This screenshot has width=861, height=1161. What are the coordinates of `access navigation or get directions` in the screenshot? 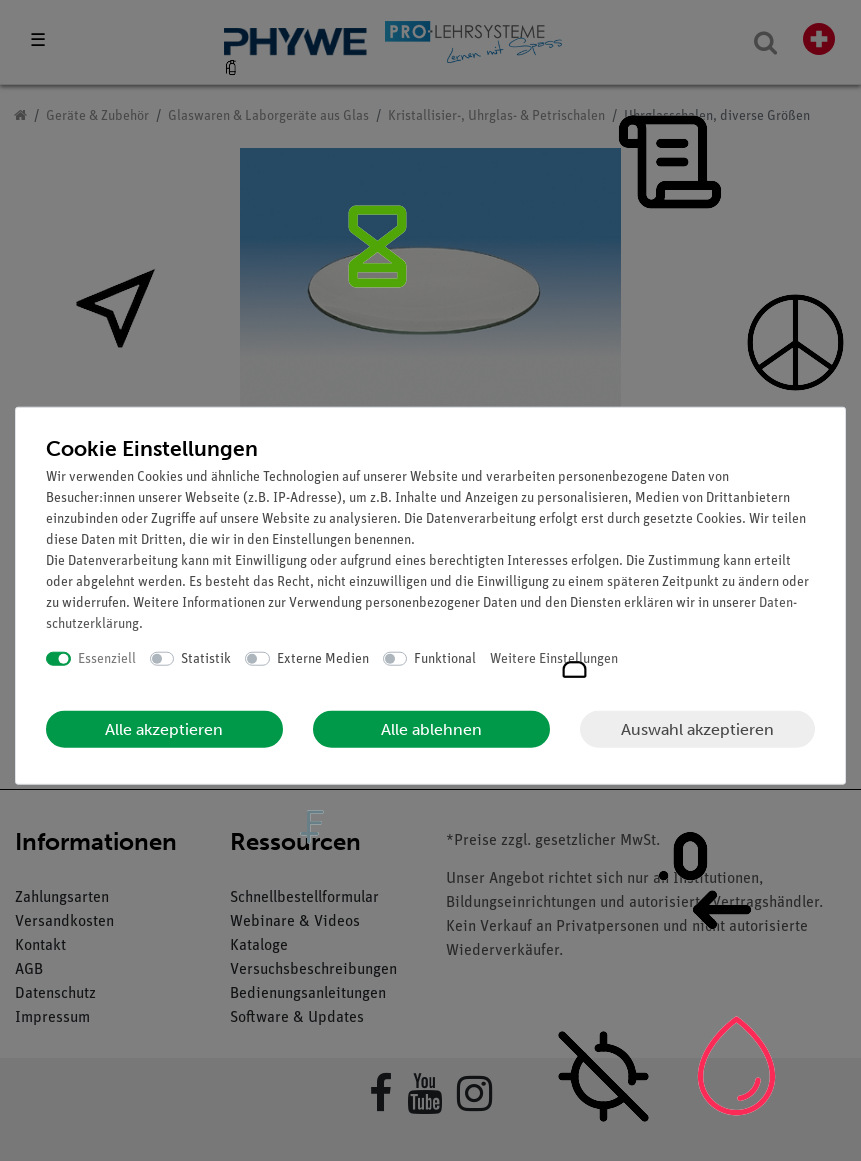 It's located at (116, 308).